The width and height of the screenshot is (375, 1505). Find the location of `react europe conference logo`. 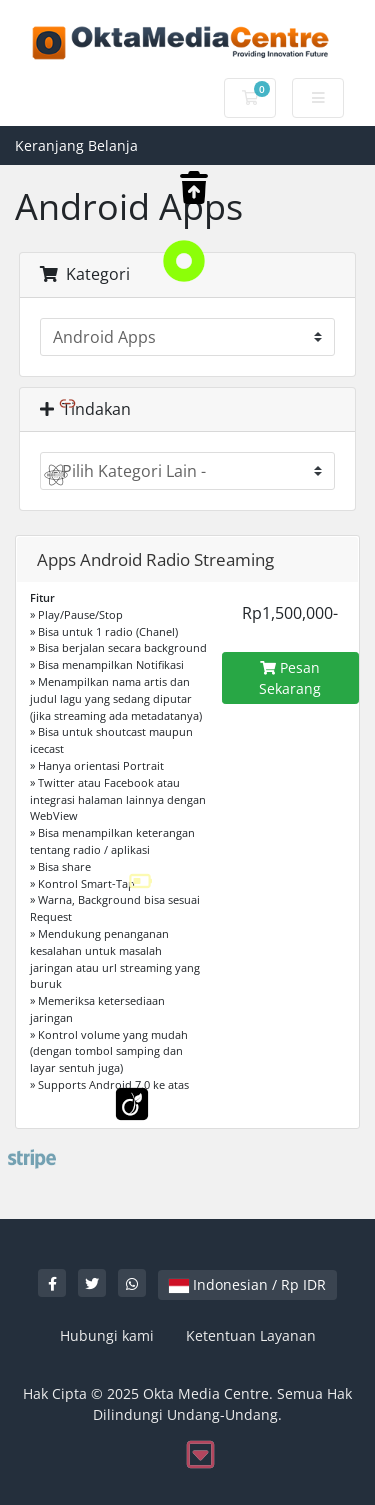

react europe conference logo is located at coordinates (56, 475).